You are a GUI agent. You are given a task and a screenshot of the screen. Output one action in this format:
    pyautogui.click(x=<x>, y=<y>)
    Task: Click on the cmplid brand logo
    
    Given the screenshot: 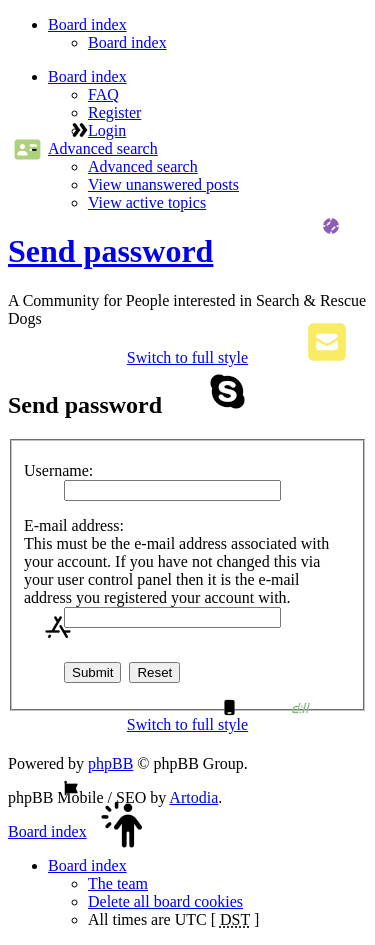 What is the action you would take?
    pyautogui.click(x=301, y=708)
    